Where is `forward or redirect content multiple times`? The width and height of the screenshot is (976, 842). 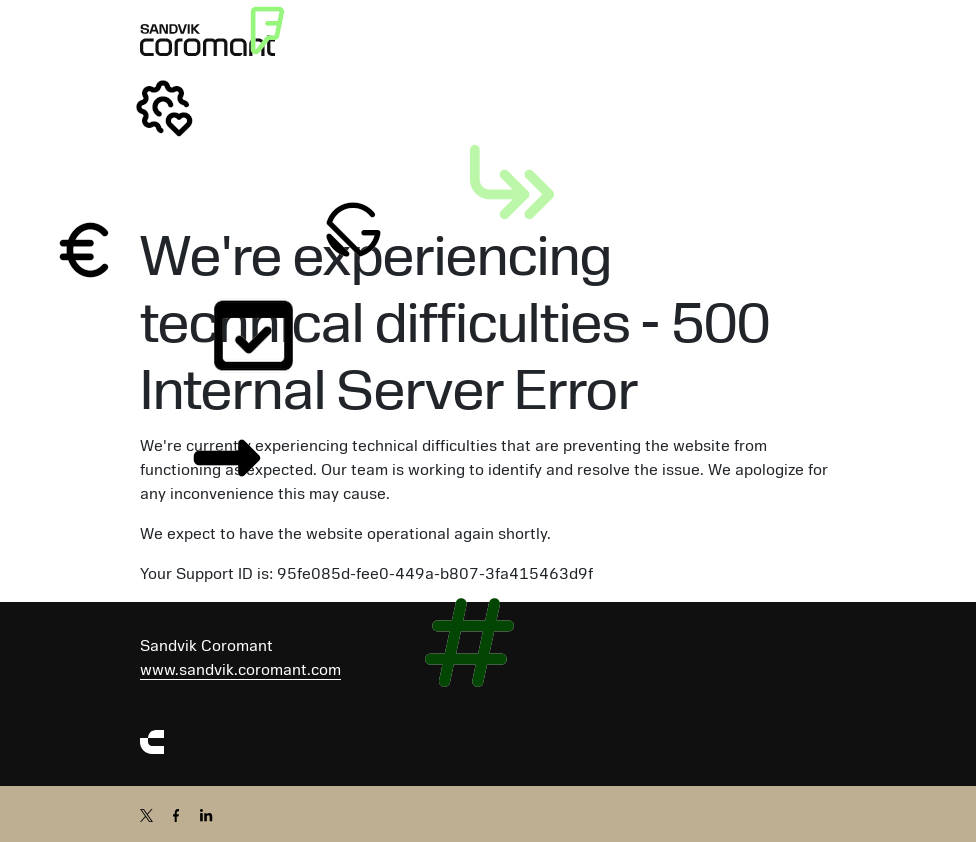 forward or redirect content multiple times is located at coordinates (514, 184).